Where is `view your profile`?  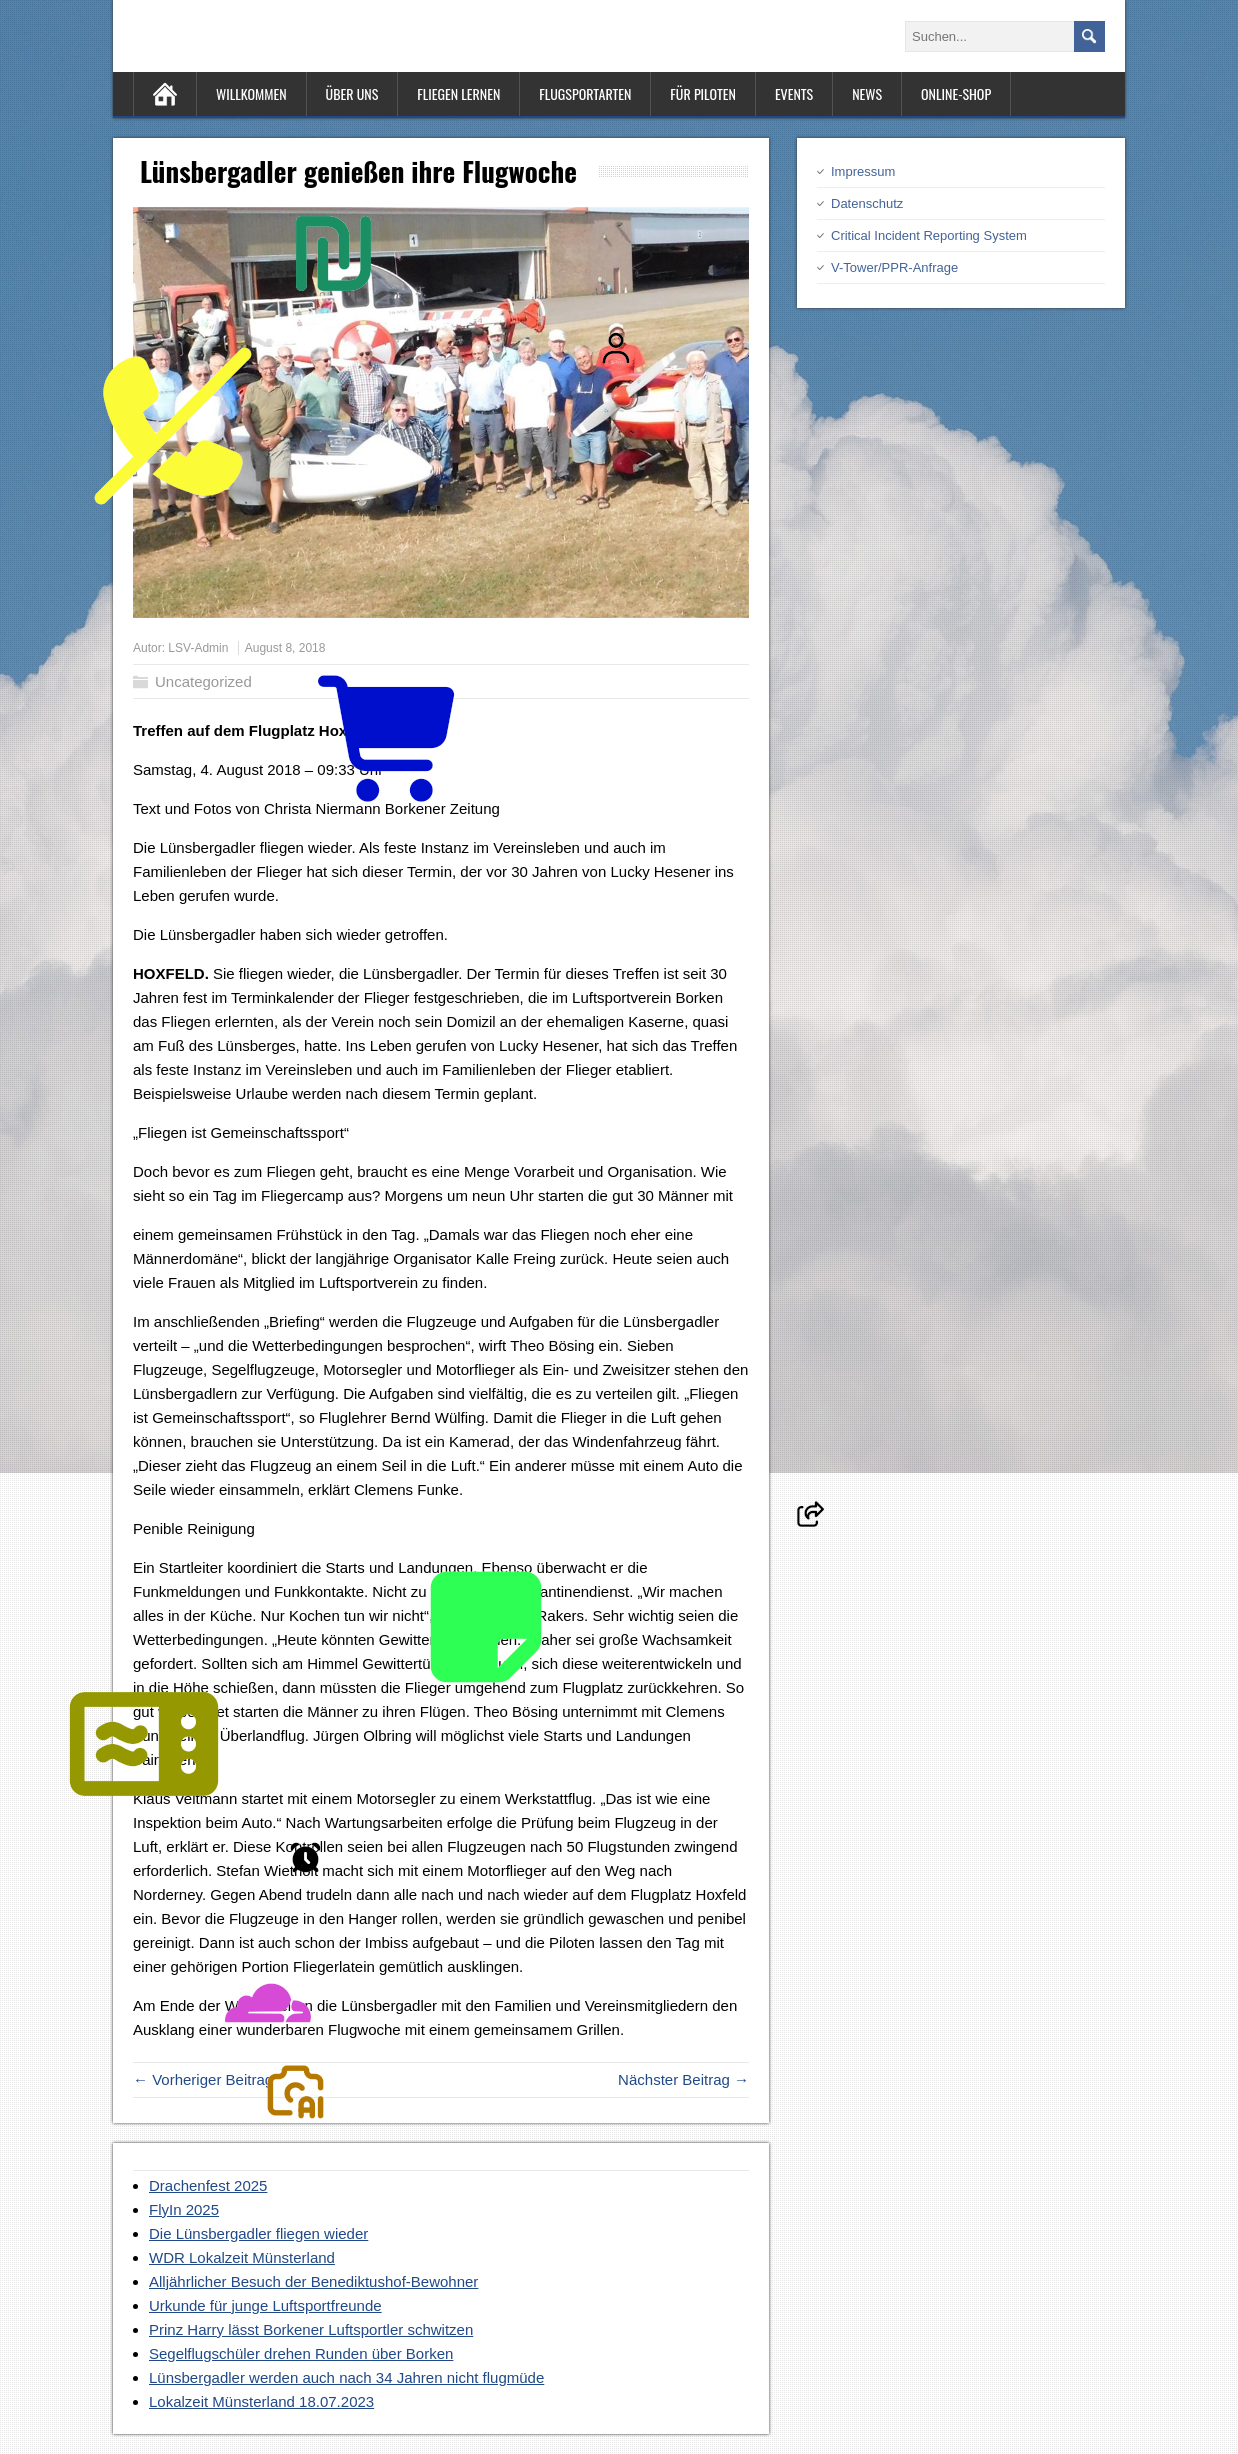 view your profile is located at coordinates (616, 348).